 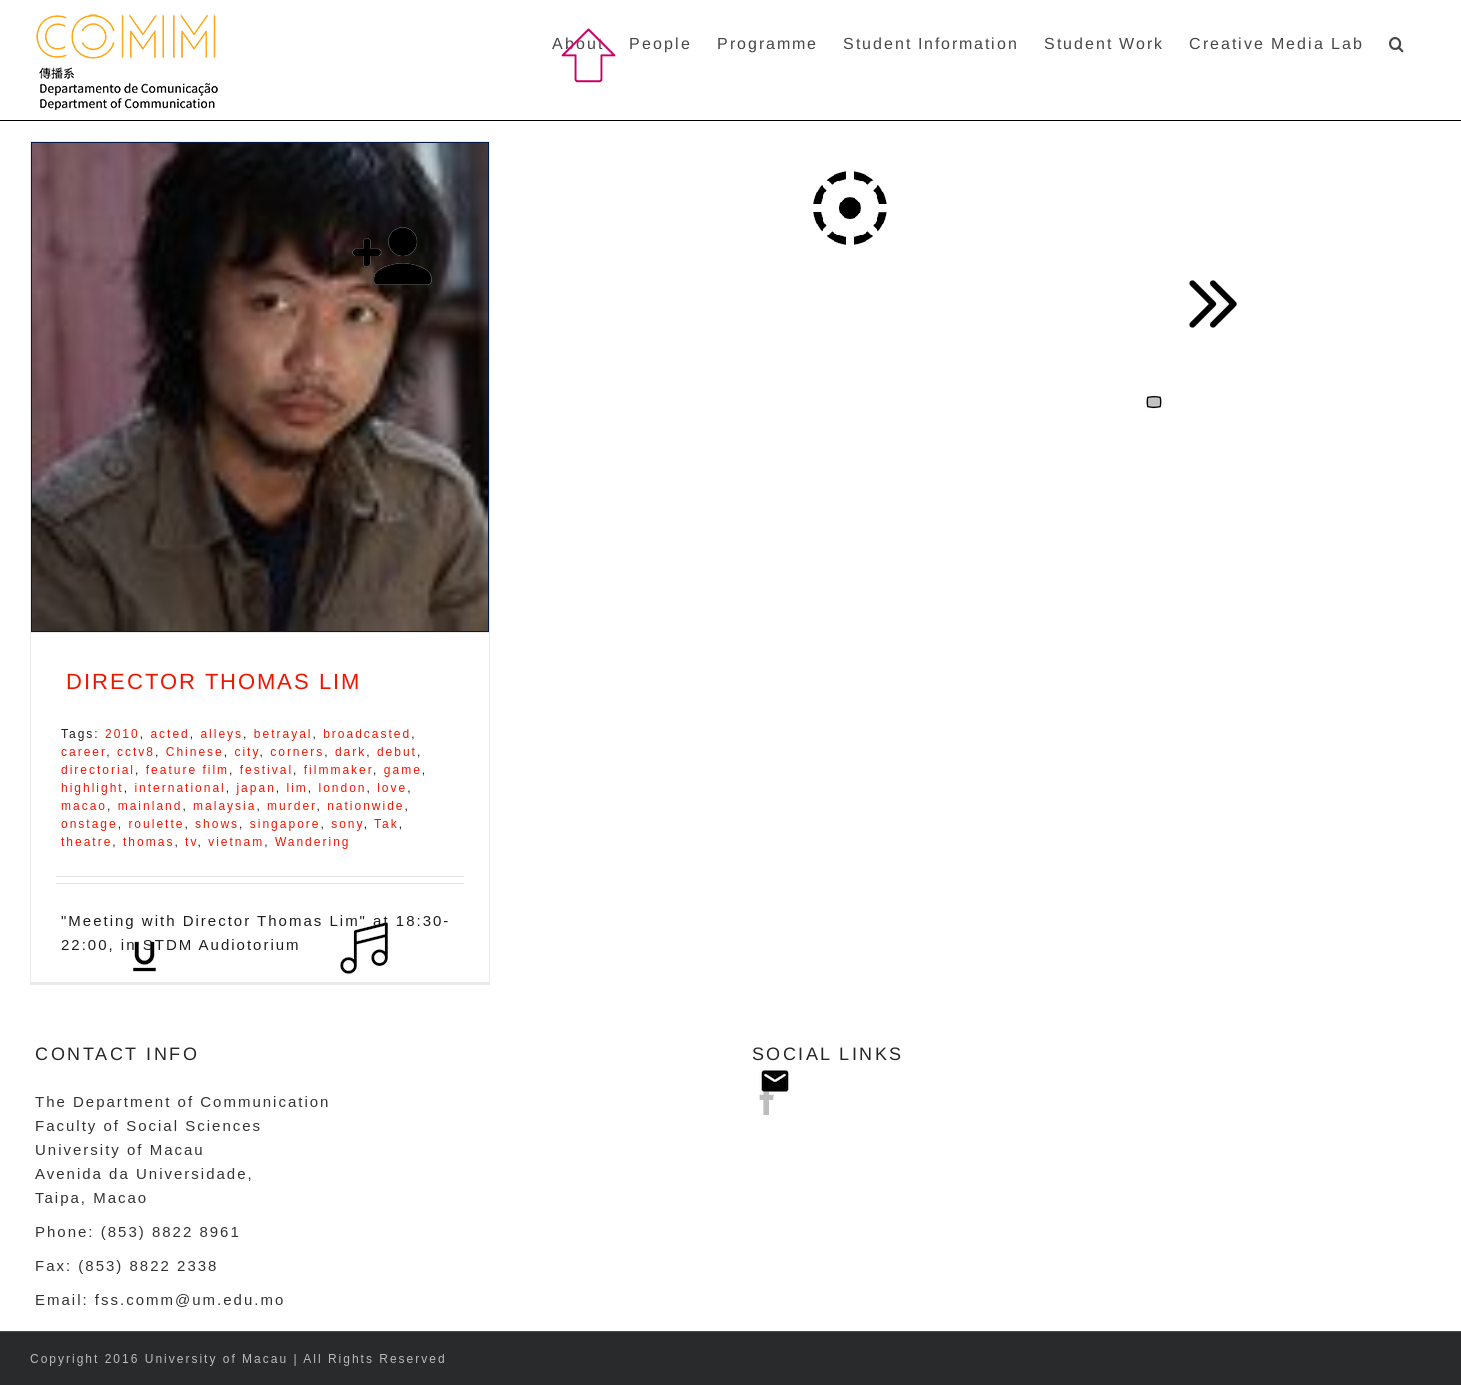 I want to click on access music library or audio player, so click(x=367, y=949).